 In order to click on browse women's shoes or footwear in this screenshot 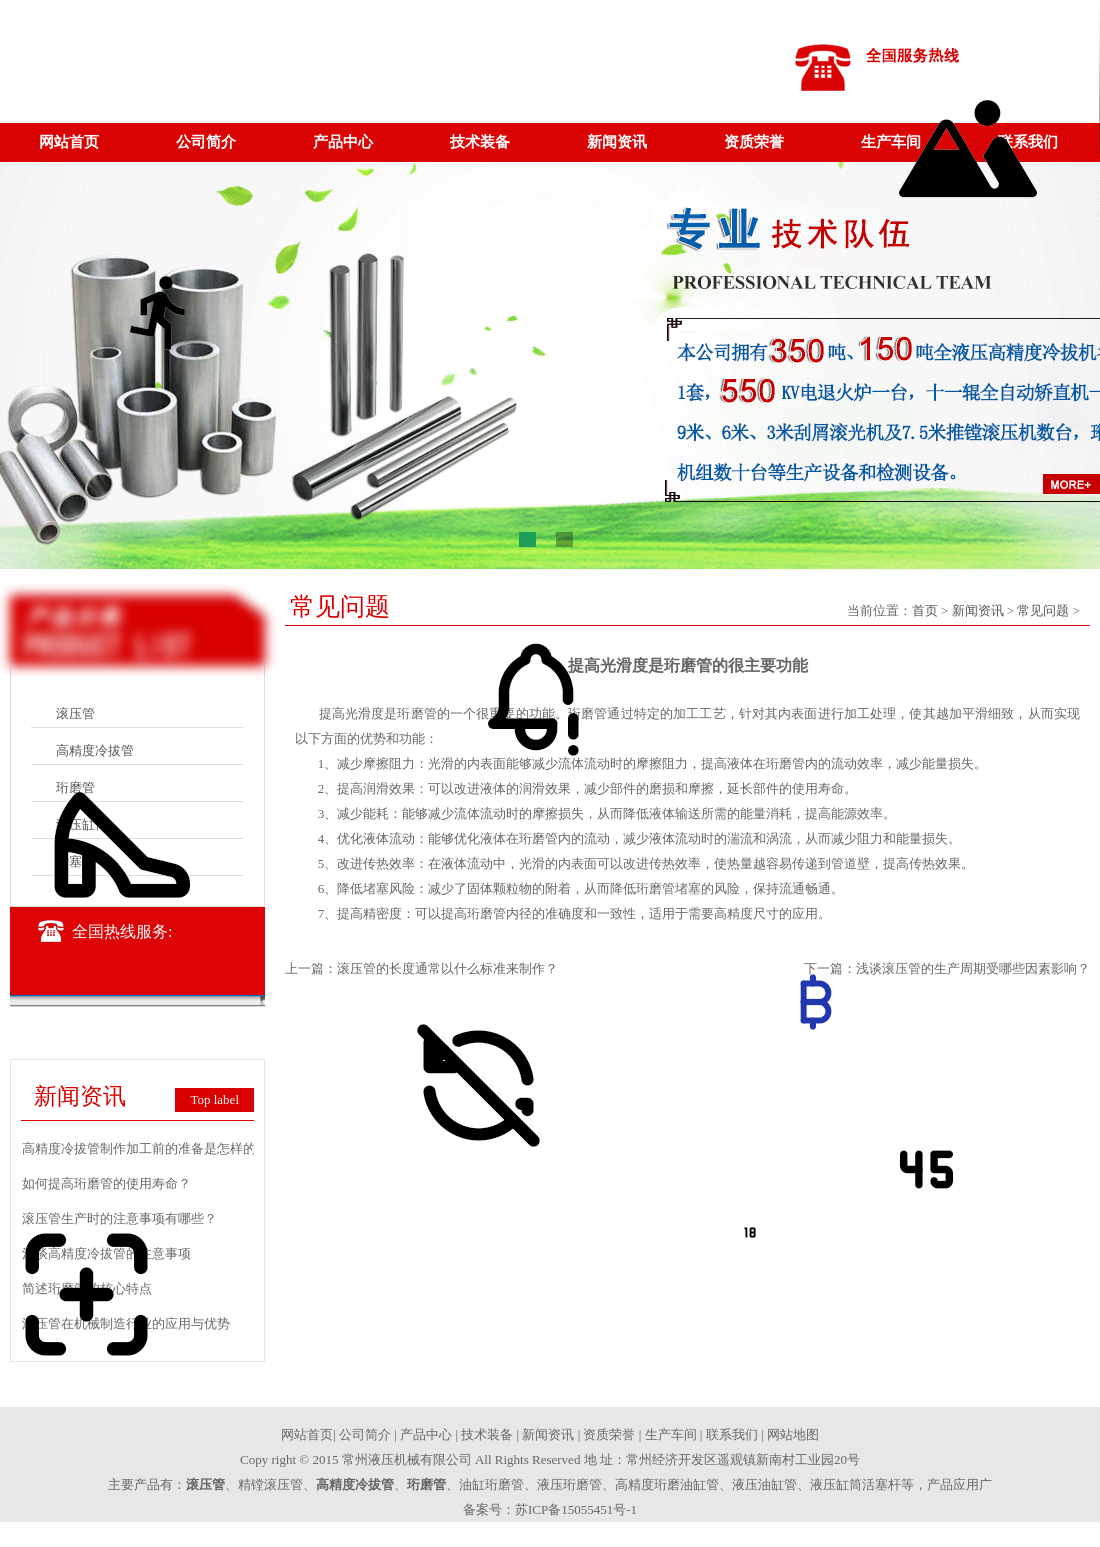, I will do `click(116, 849)`.